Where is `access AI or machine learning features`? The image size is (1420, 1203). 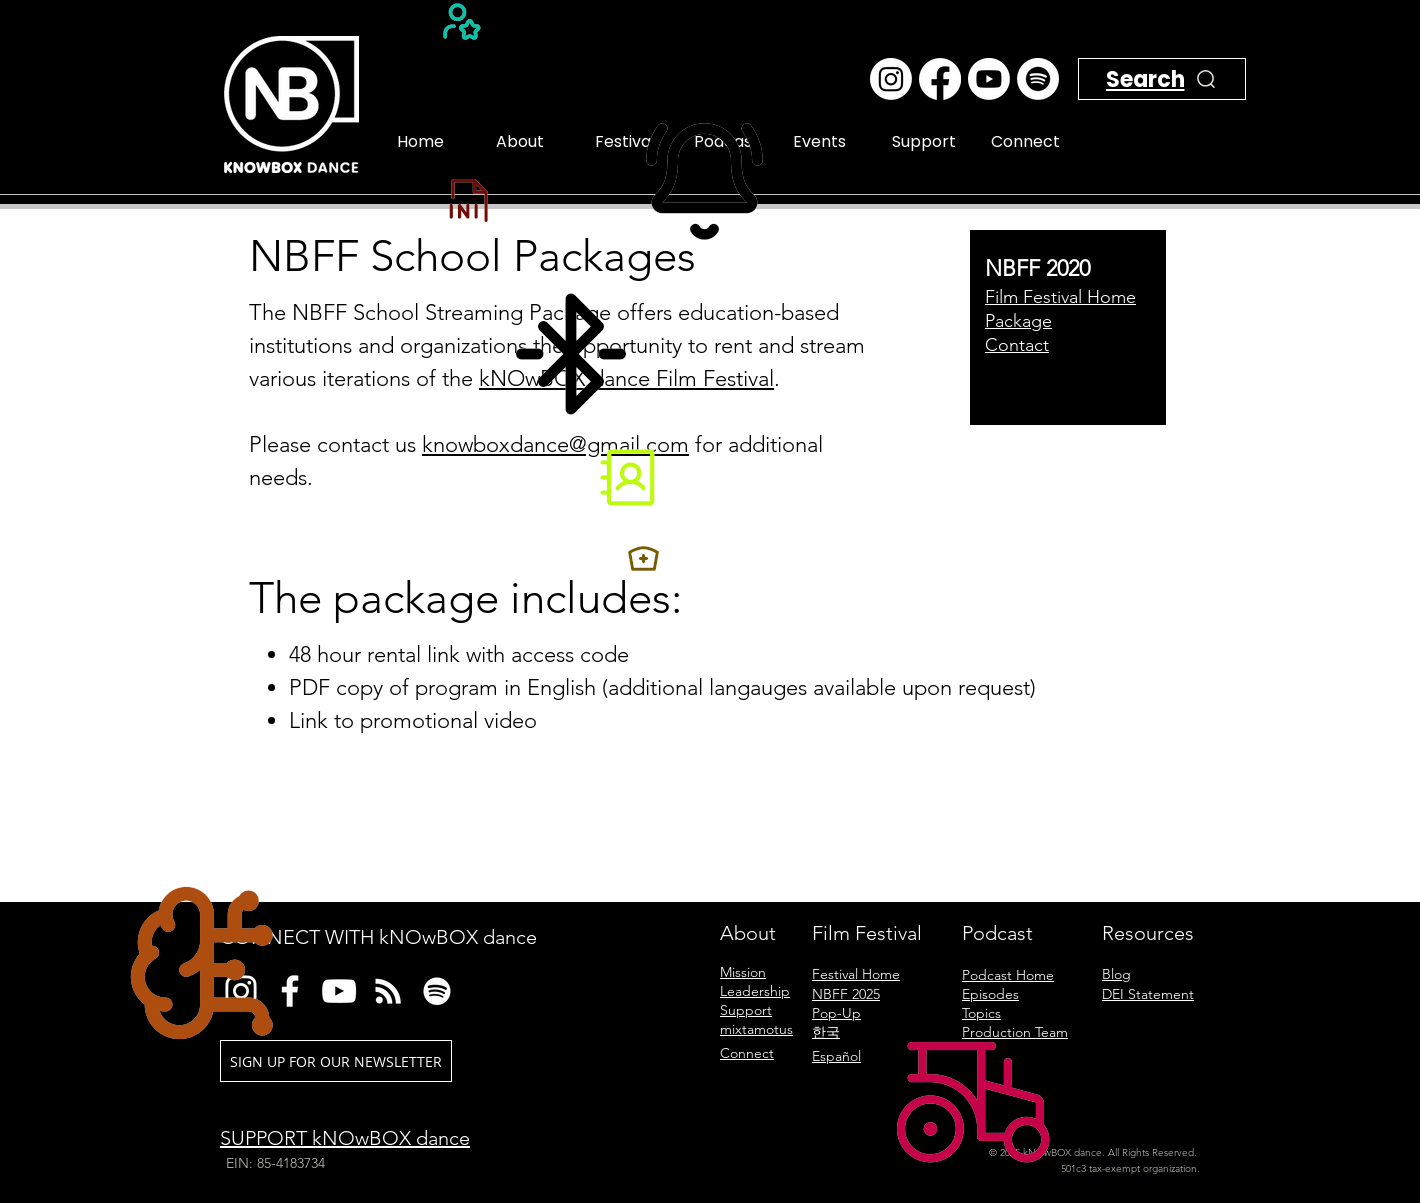
access AI or machine learning features is located at coordinates (207, 963).